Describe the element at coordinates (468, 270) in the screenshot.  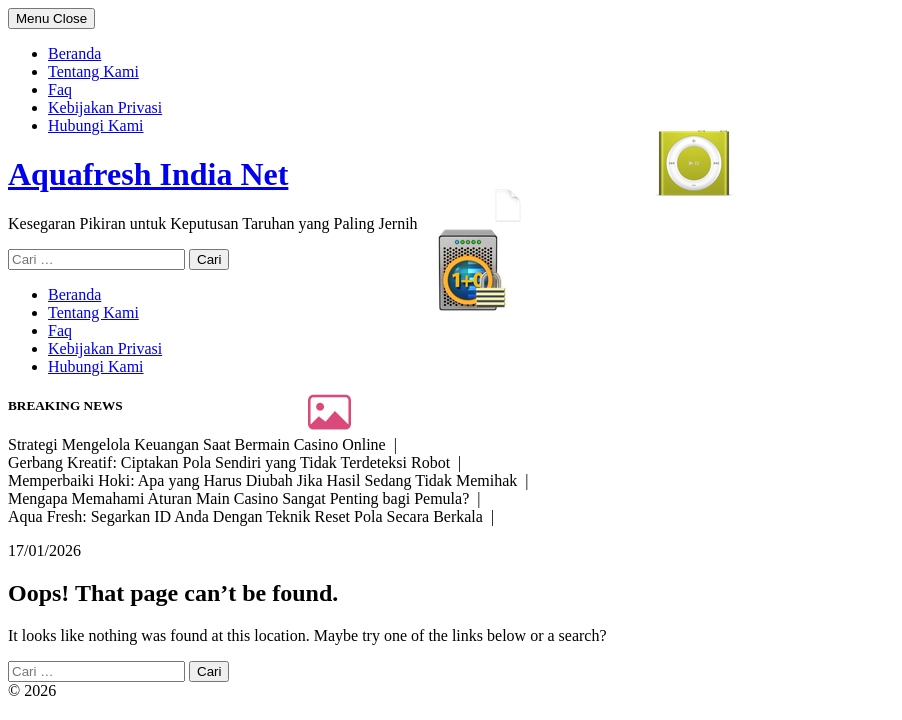
I see `locked RAID 10 storage array` at that location.